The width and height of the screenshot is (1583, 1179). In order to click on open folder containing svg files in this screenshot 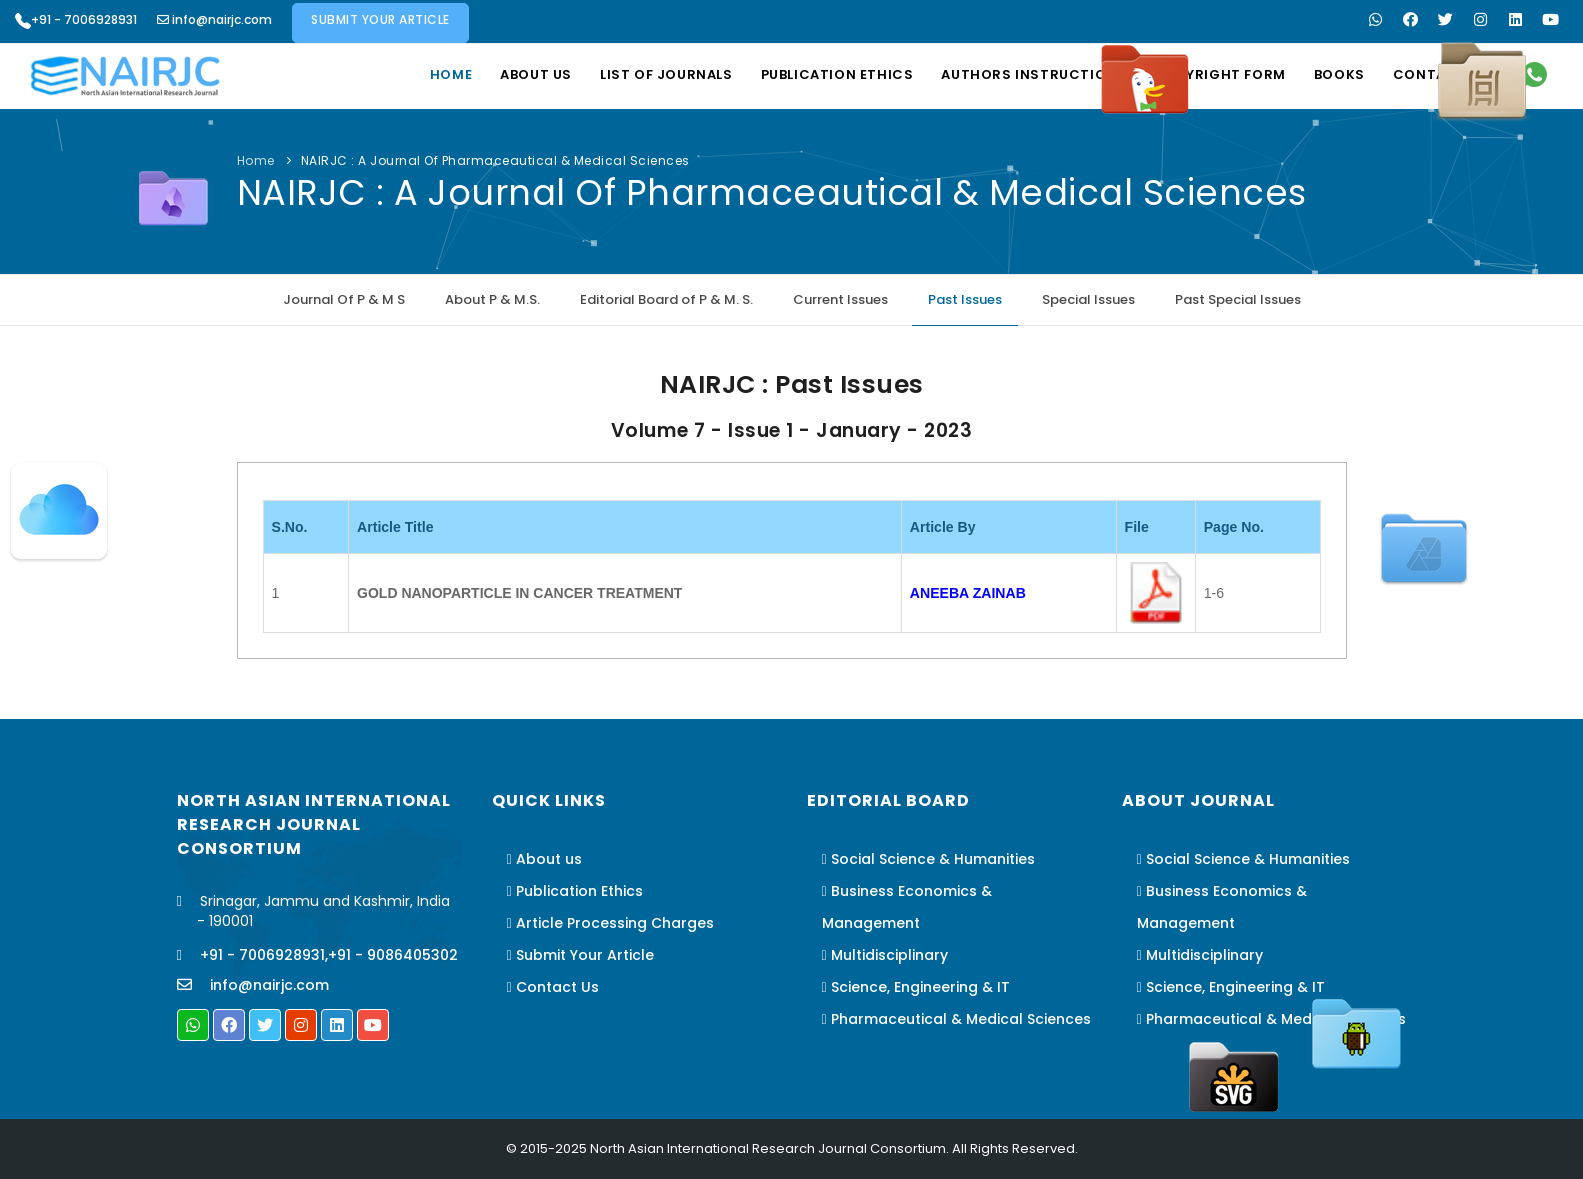, I will do `click(1233, 1079)`.